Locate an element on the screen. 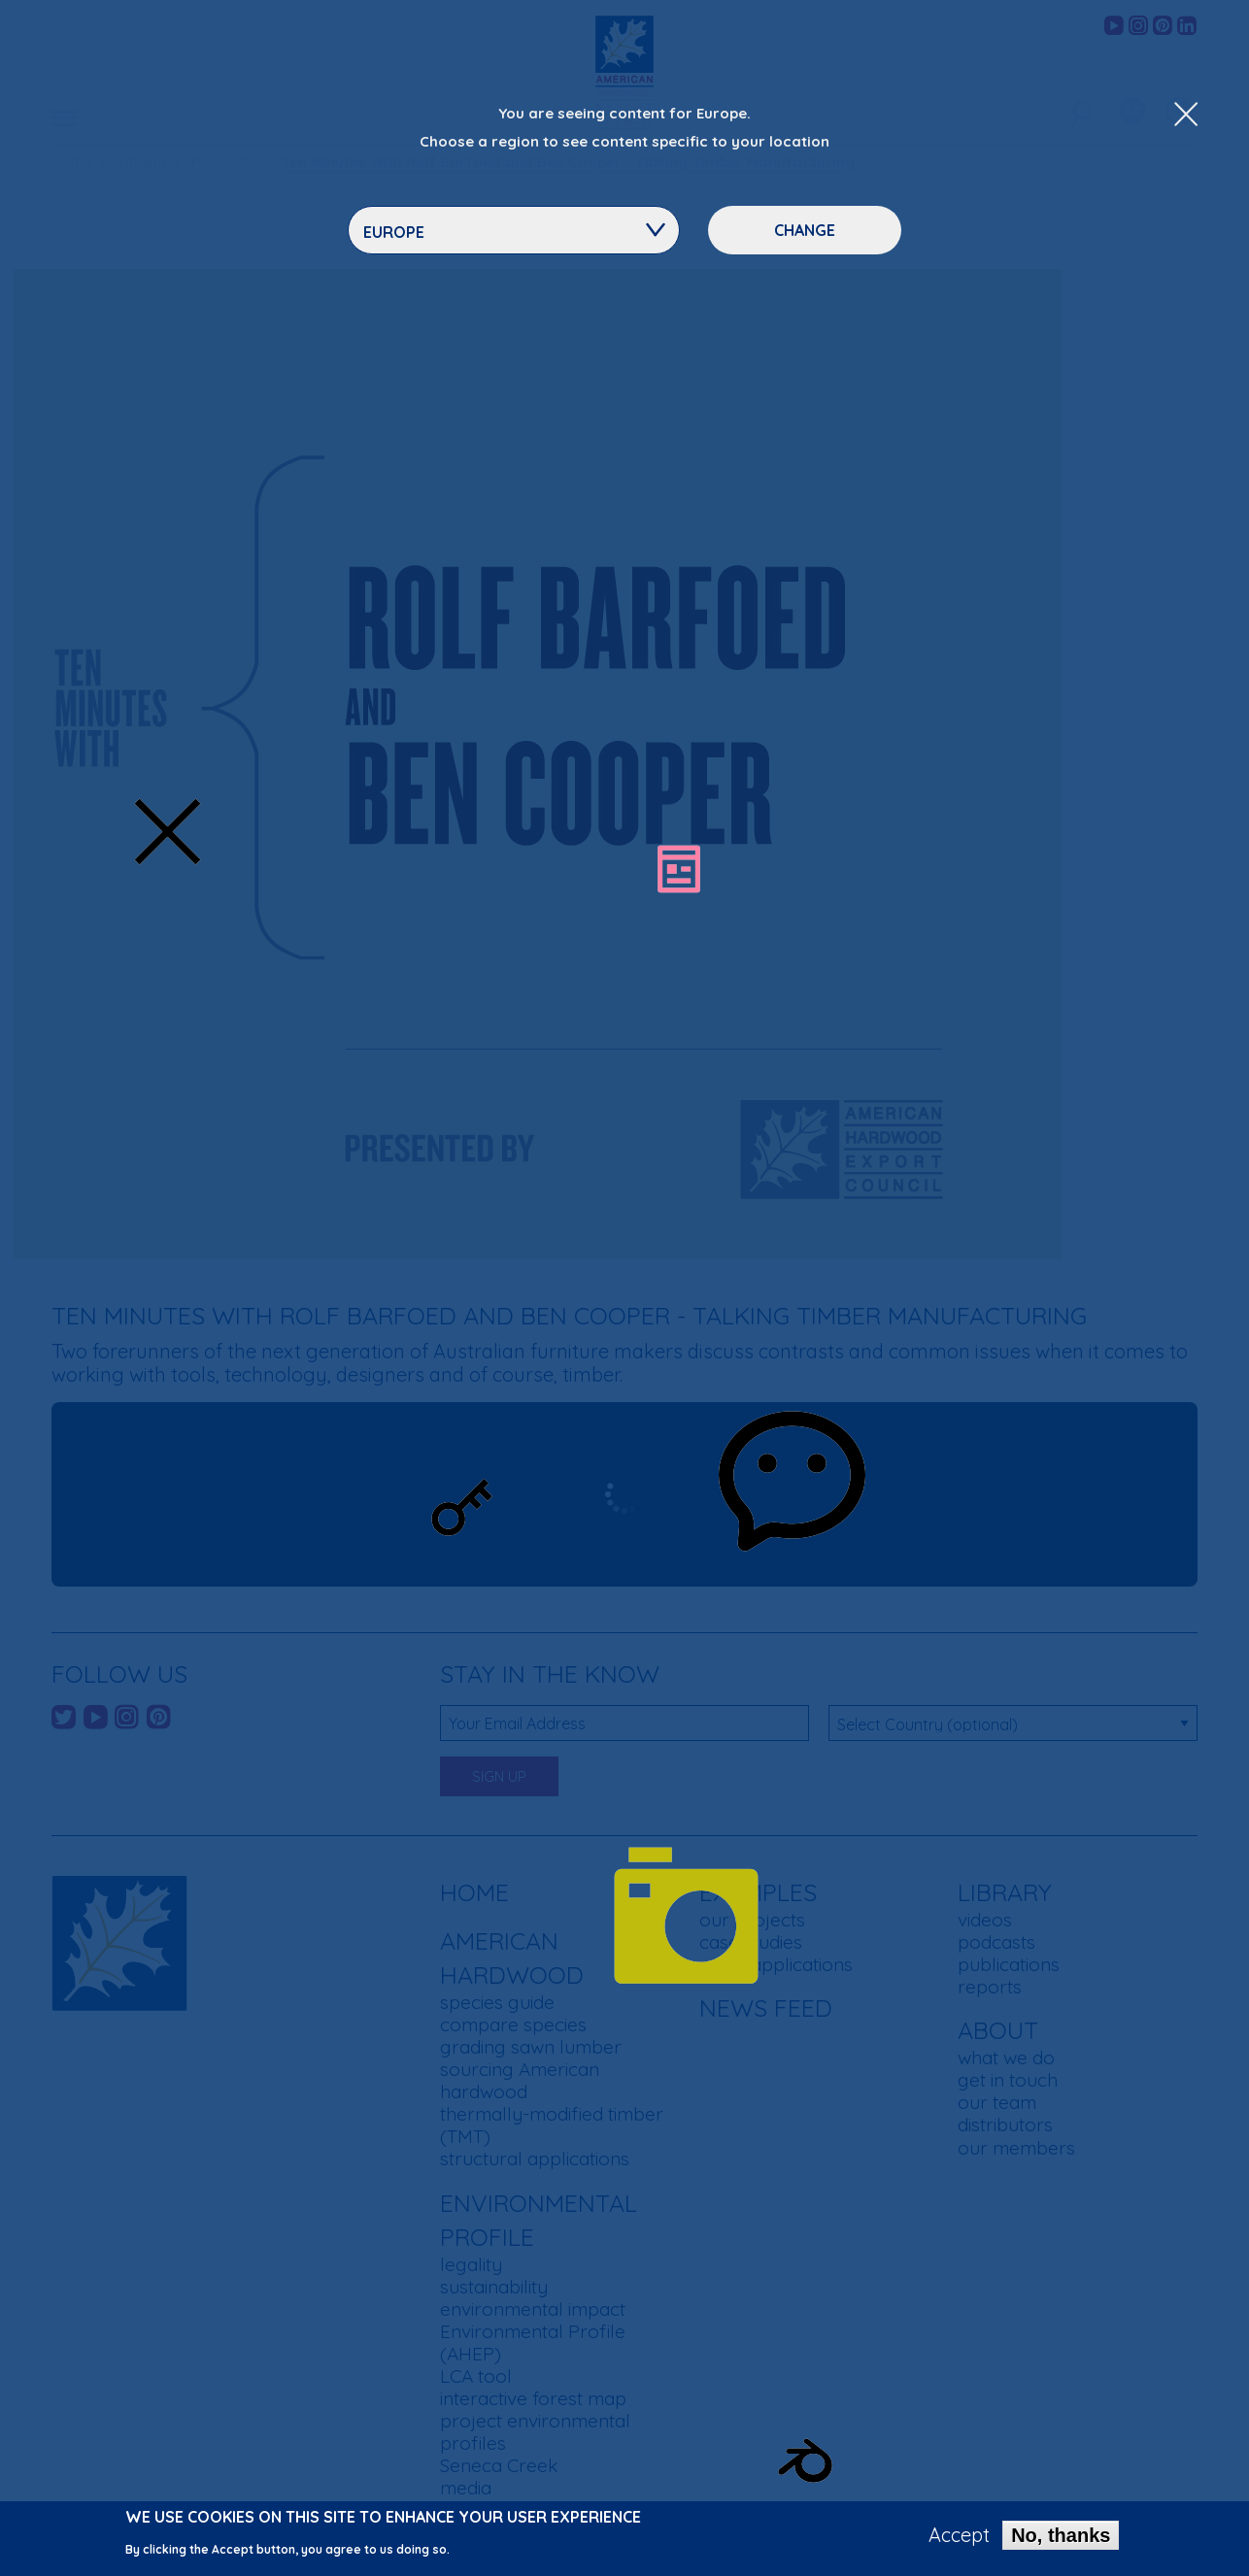  access security or authentication settings is located at coordinates (461, 1505).